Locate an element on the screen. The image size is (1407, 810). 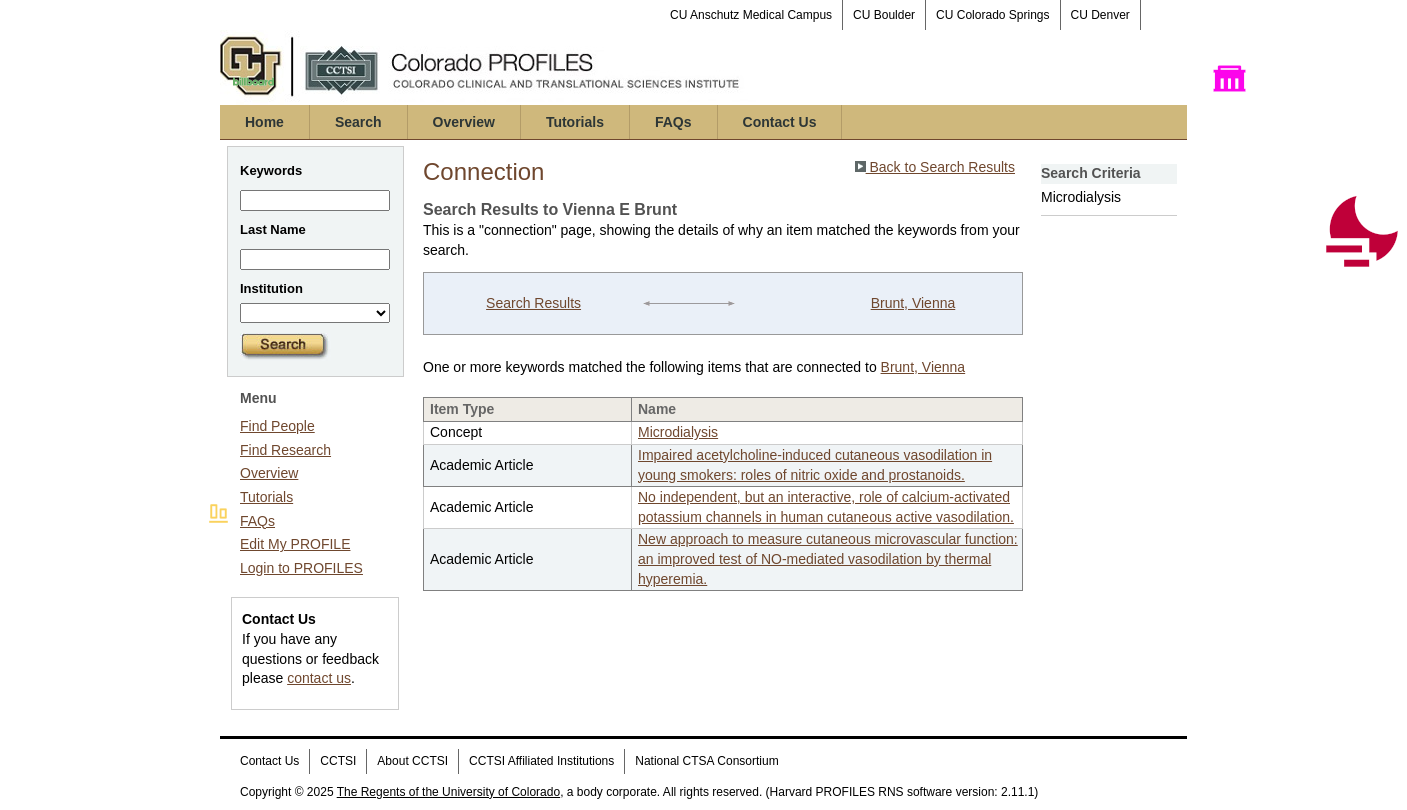
align items to the bottom of a container is located at coordinates (218, 513).